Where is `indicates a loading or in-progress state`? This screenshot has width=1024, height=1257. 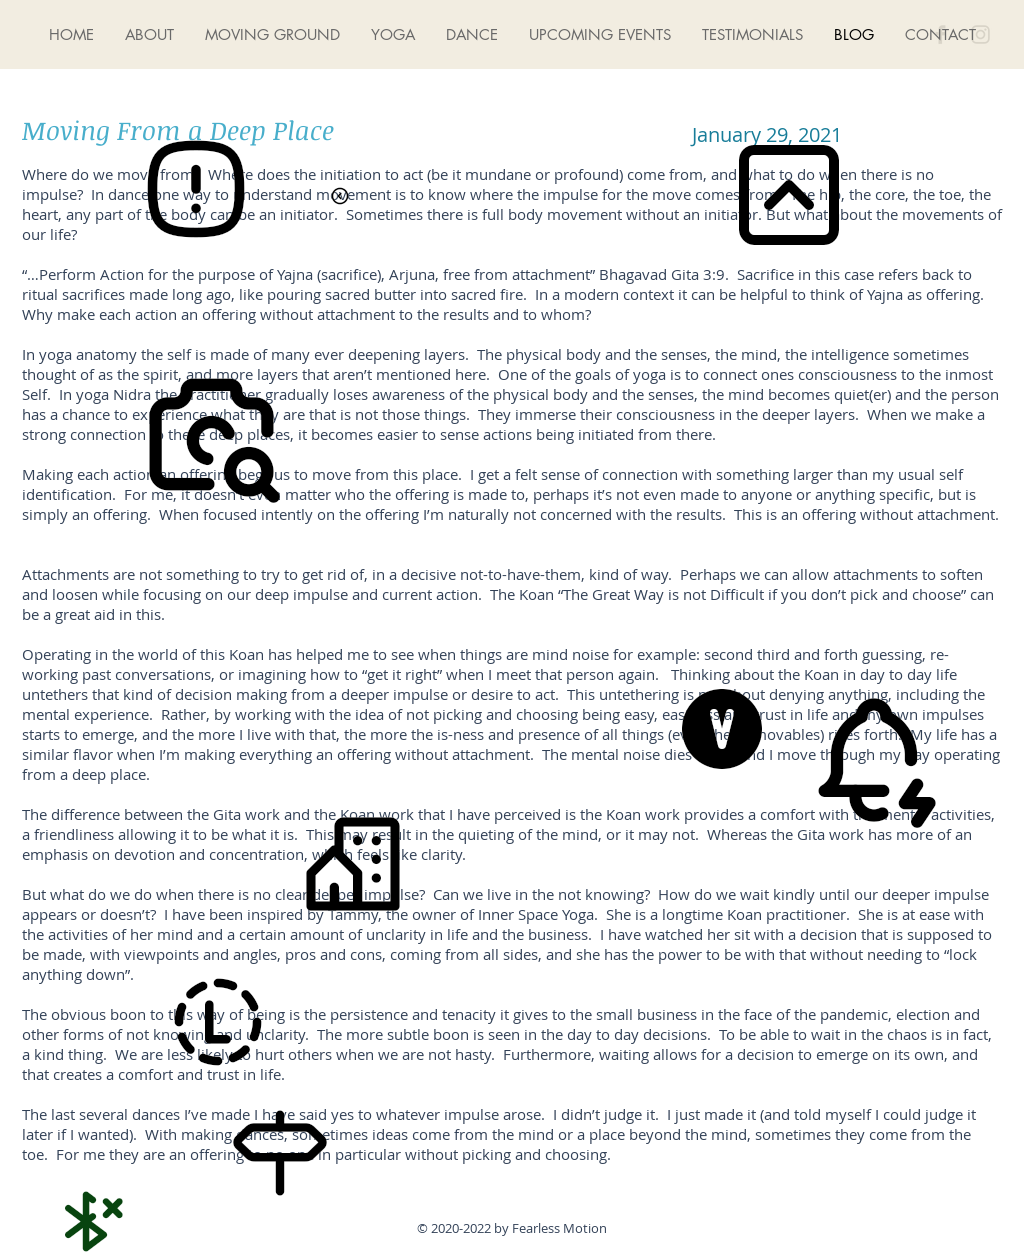
indicates a loading or in-progress state is located at coordinates (218, 1022).